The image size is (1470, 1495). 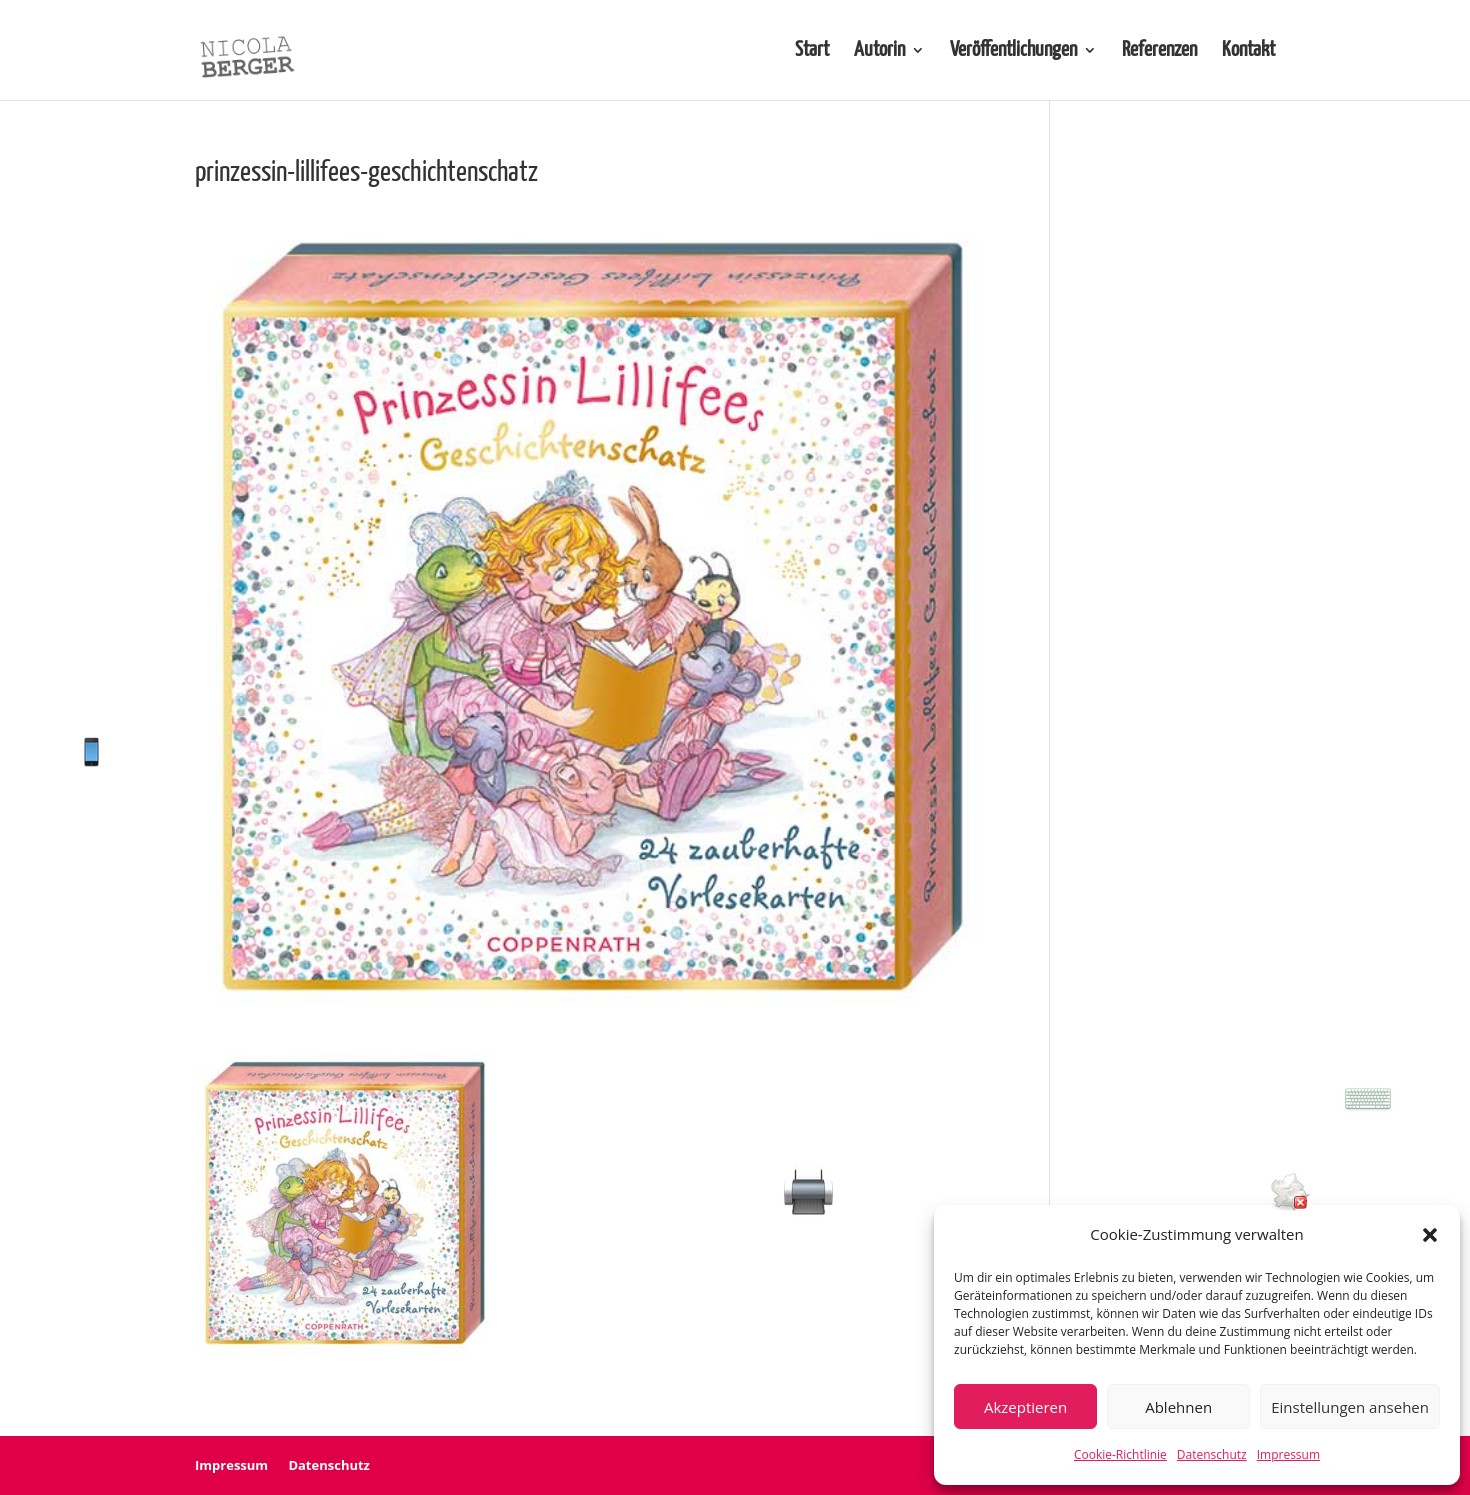 What do you see at coordinates (91, 751) in the screenshot?
I see `indicates a connected iPhone device` at bounding box center [91, 751].